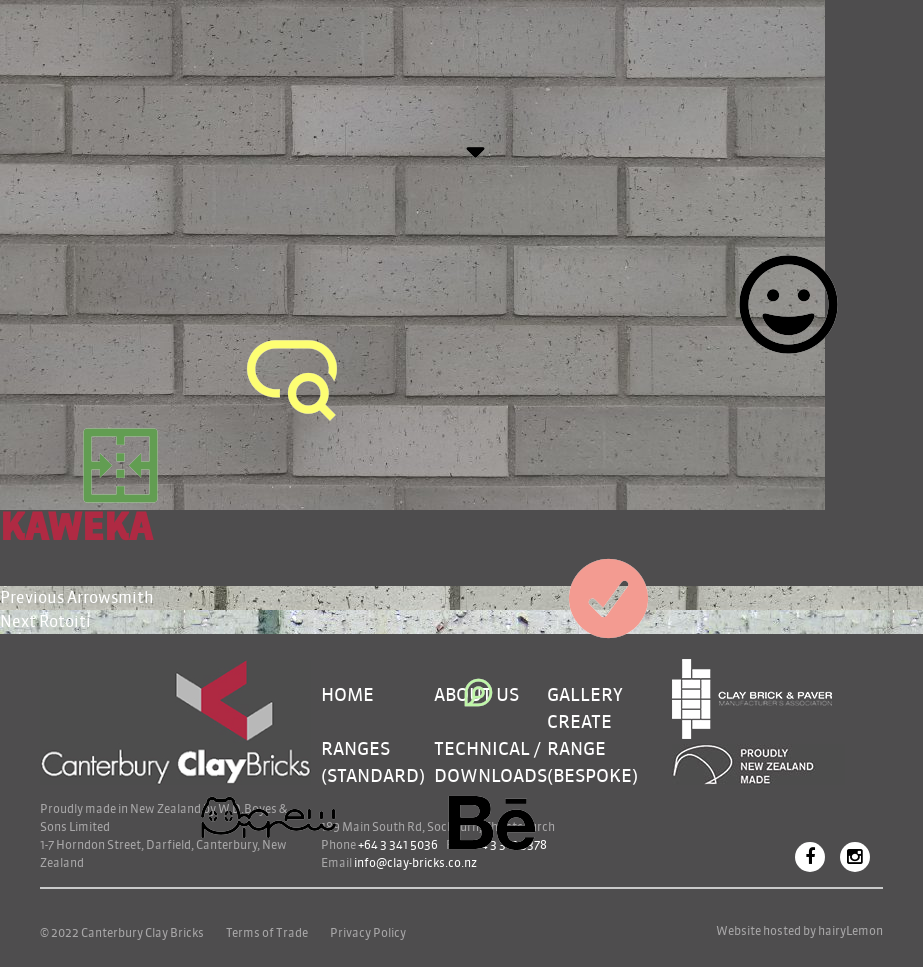 This screenshot has width=923, height=967. Describe the element at coordinates (478, 692) in the screenshot. I see `open microsoft loop app` at that location.